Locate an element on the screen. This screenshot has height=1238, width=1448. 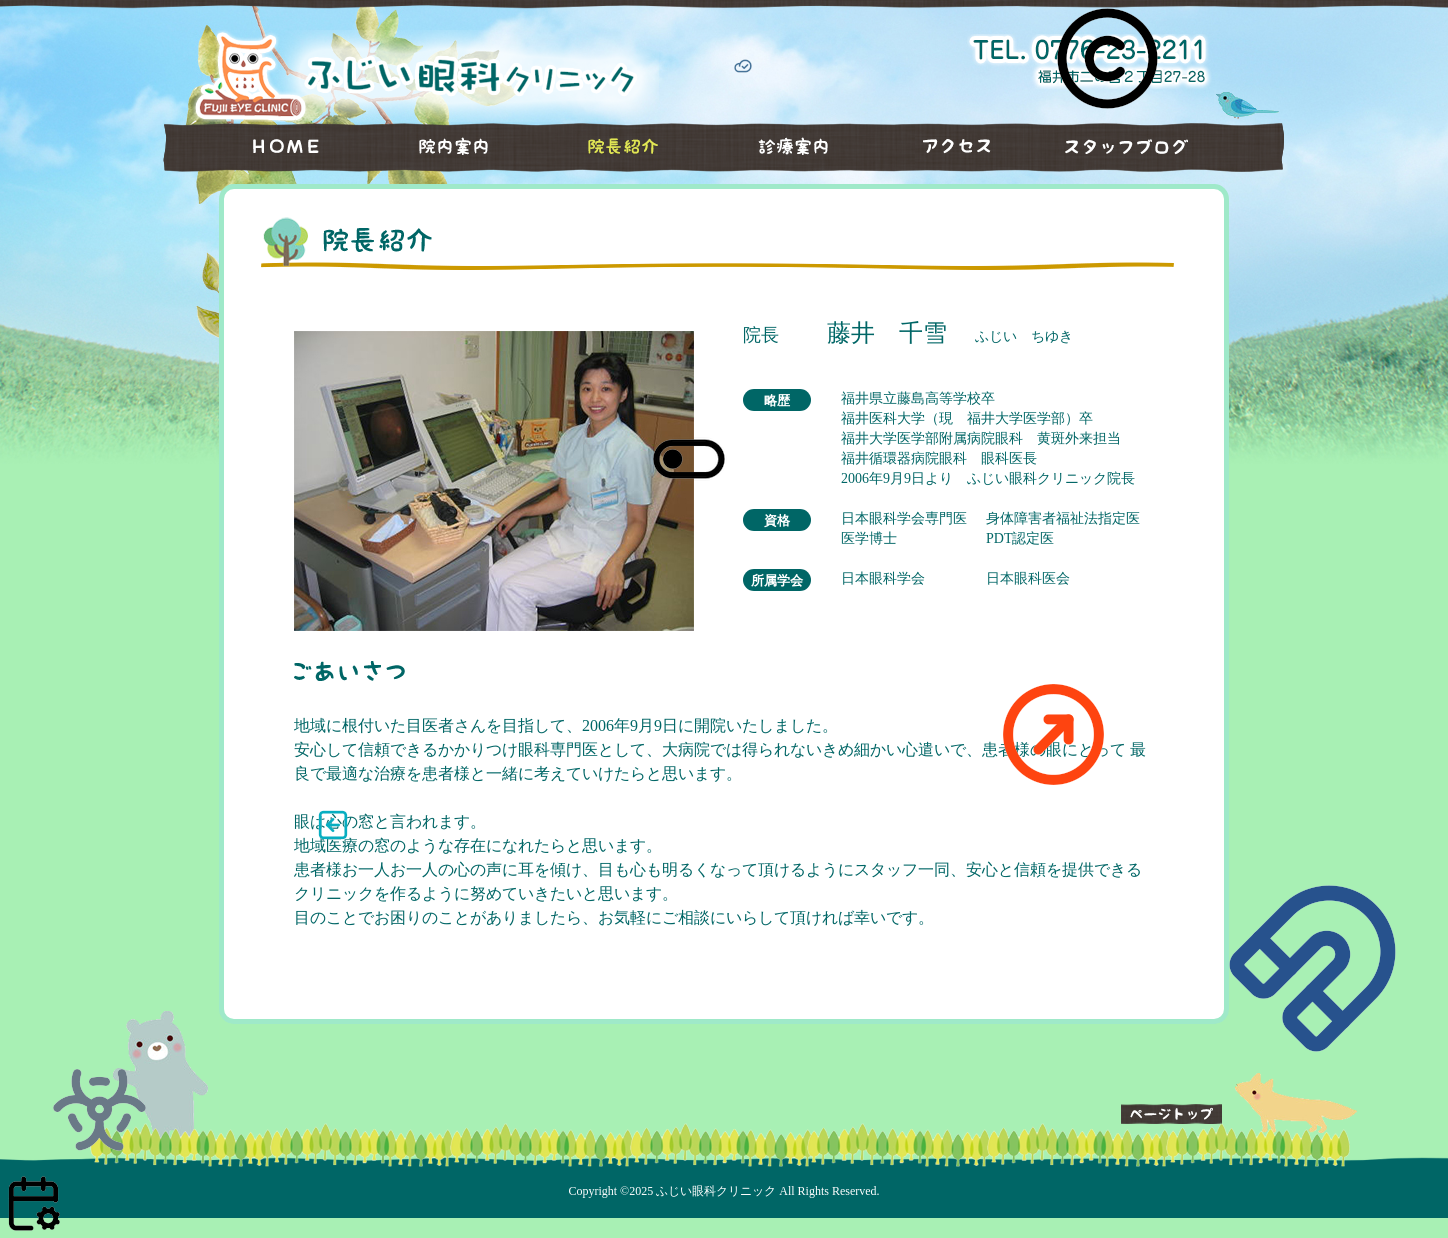
file successfully uploaded to cloud storage is located at coordinates (743, 66).